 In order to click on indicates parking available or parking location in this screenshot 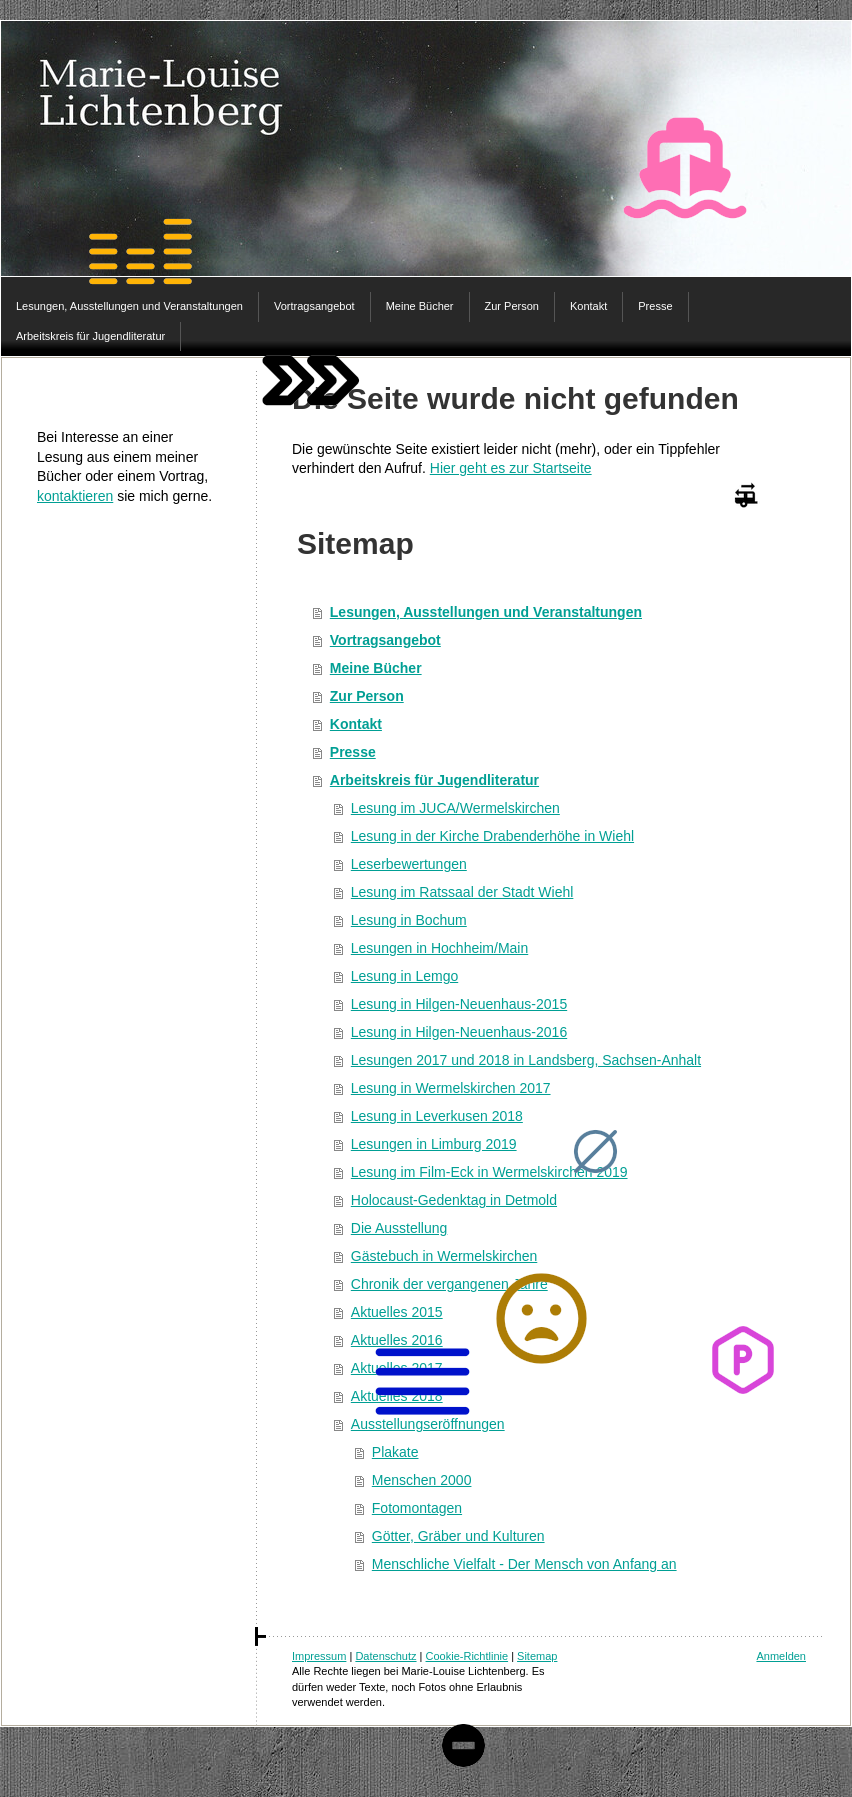, I will do `click(743, 1360)`.